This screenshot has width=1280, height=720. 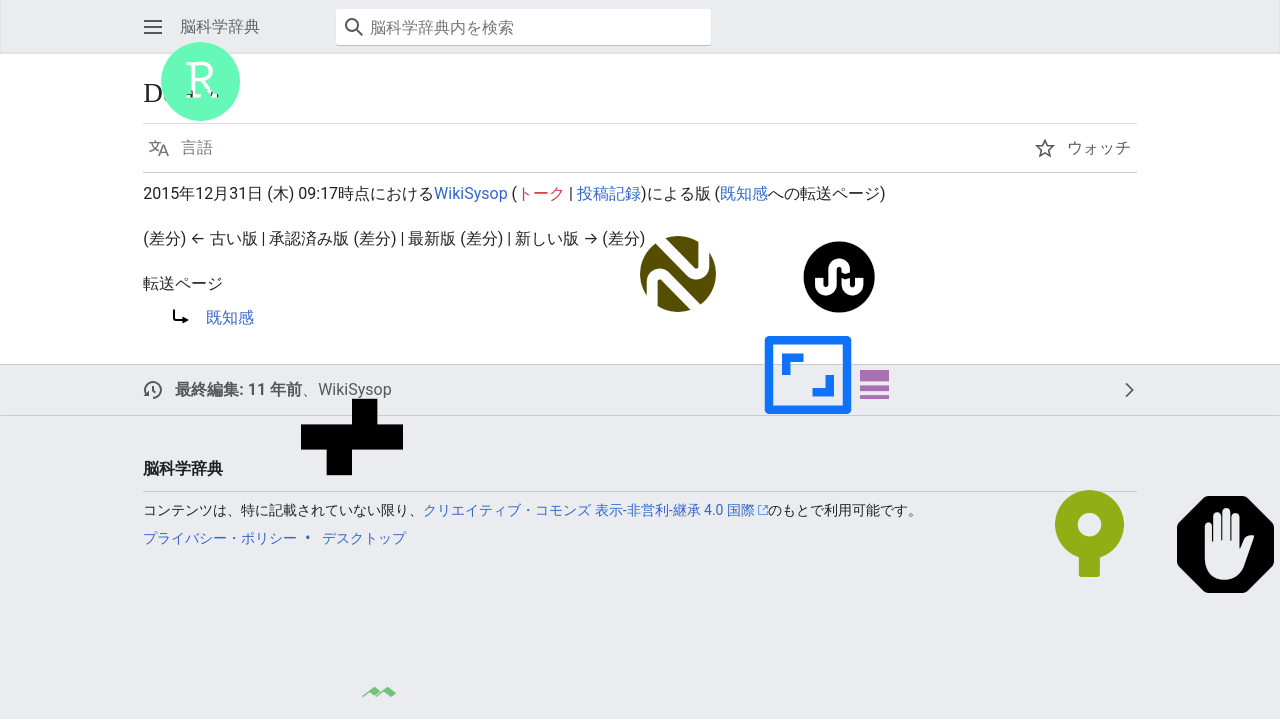 I want to click on platform.sh logo, so click(x=874, y=384).